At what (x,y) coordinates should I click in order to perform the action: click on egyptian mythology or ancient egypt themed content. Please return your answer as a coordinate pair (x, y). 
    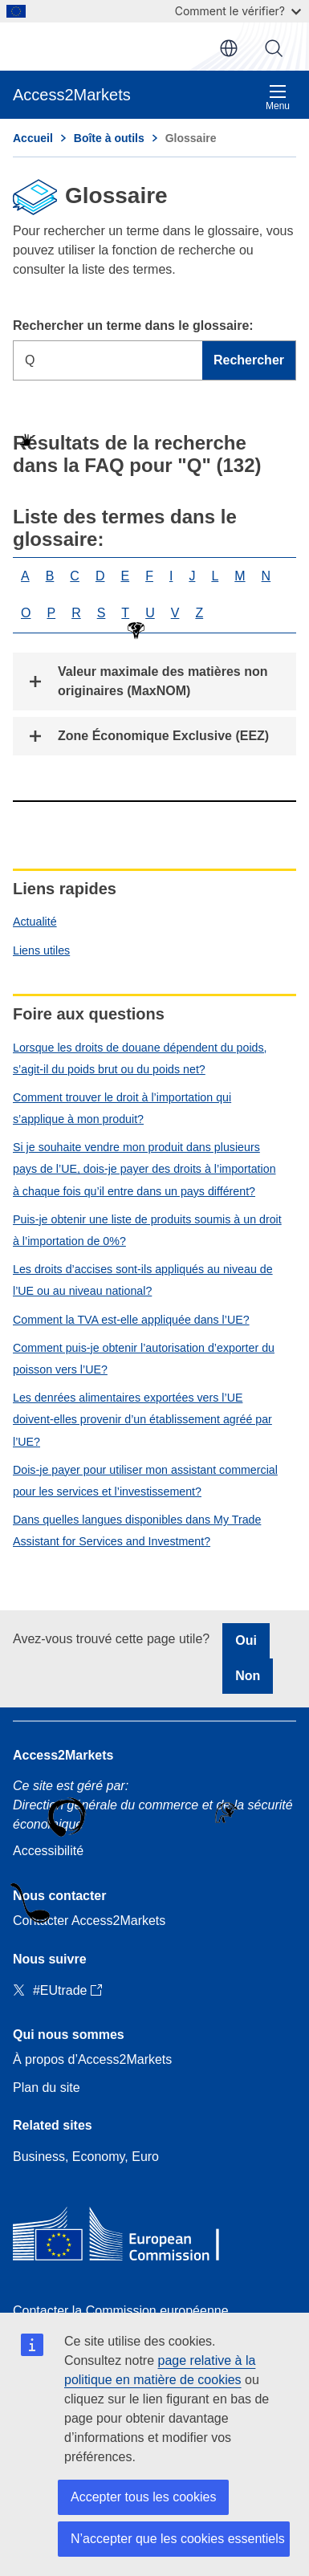
    Looking at the image, I should click on (226, 1813).